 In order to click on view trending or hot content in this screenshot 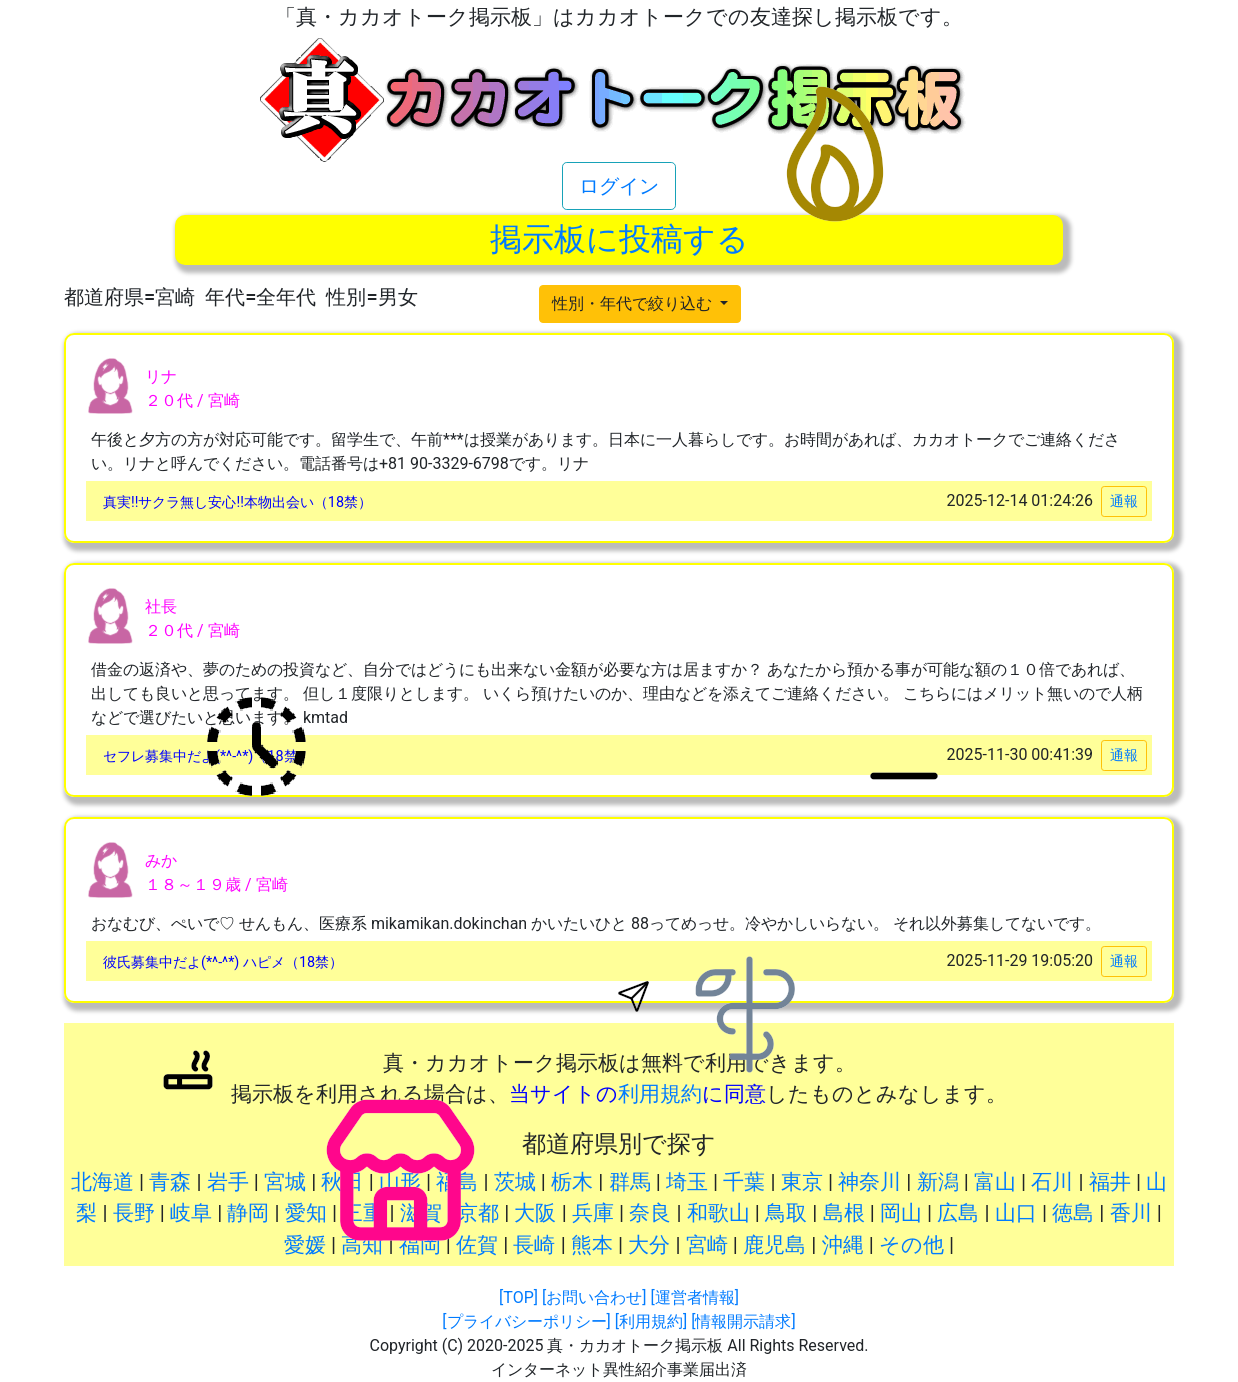, I will do `click(835, 154)`.